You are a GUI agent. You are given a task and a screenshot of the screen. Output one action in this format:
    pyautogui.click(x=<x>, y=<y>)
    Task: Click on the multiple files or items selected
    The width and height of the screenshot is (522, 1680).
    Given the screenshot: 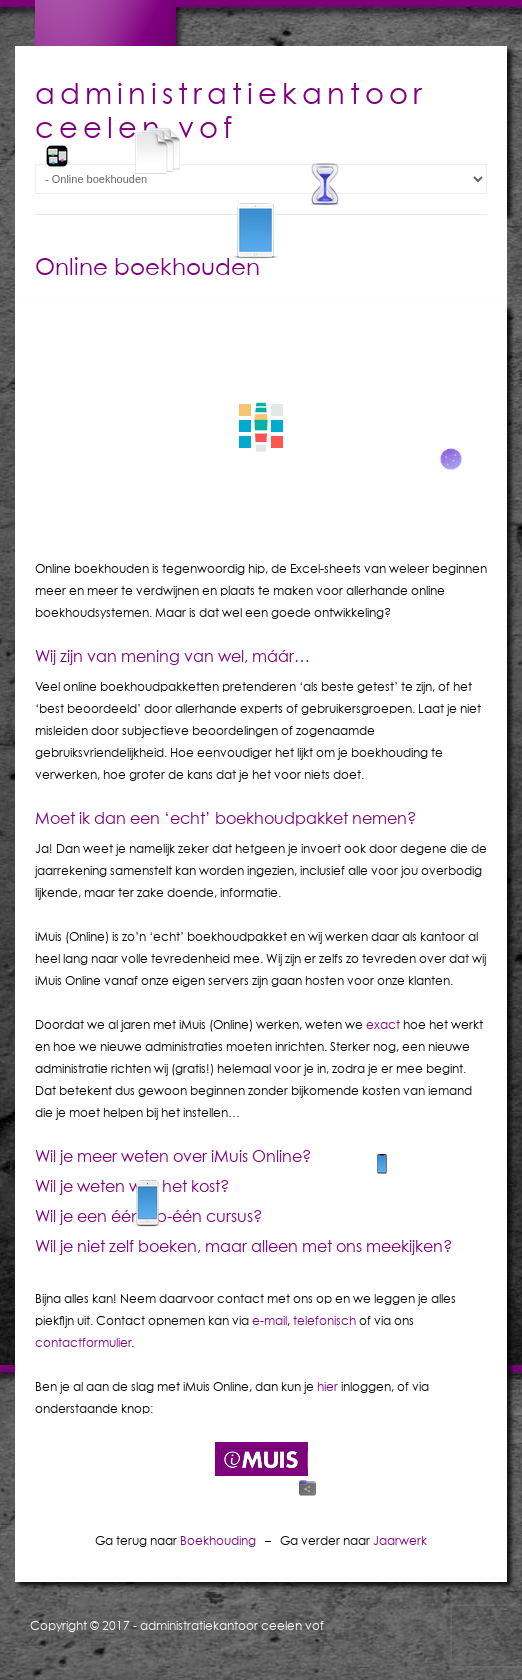 What is the action you would take?
    pyautogui.click(x=157, y=151)
    